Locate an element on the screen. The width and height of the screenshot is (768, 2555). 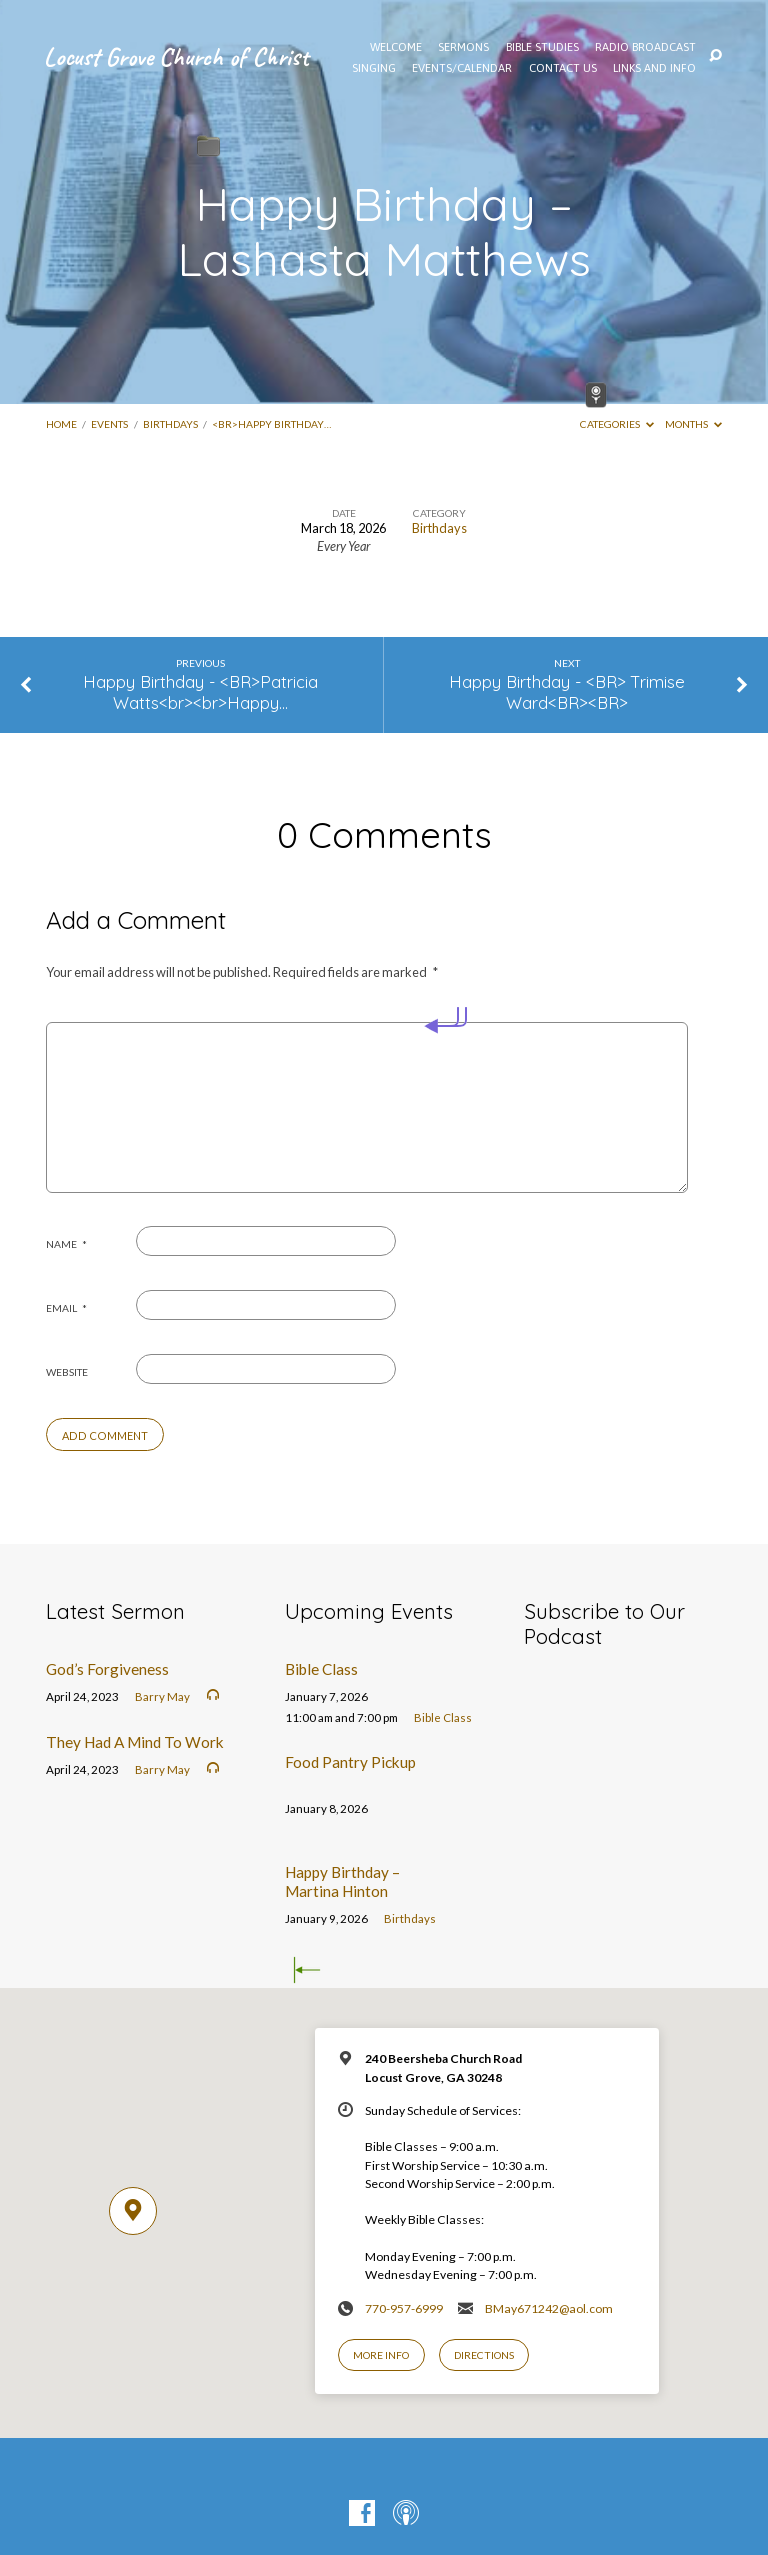
open déjà dup backup utility is located at coordinates (596, 395).